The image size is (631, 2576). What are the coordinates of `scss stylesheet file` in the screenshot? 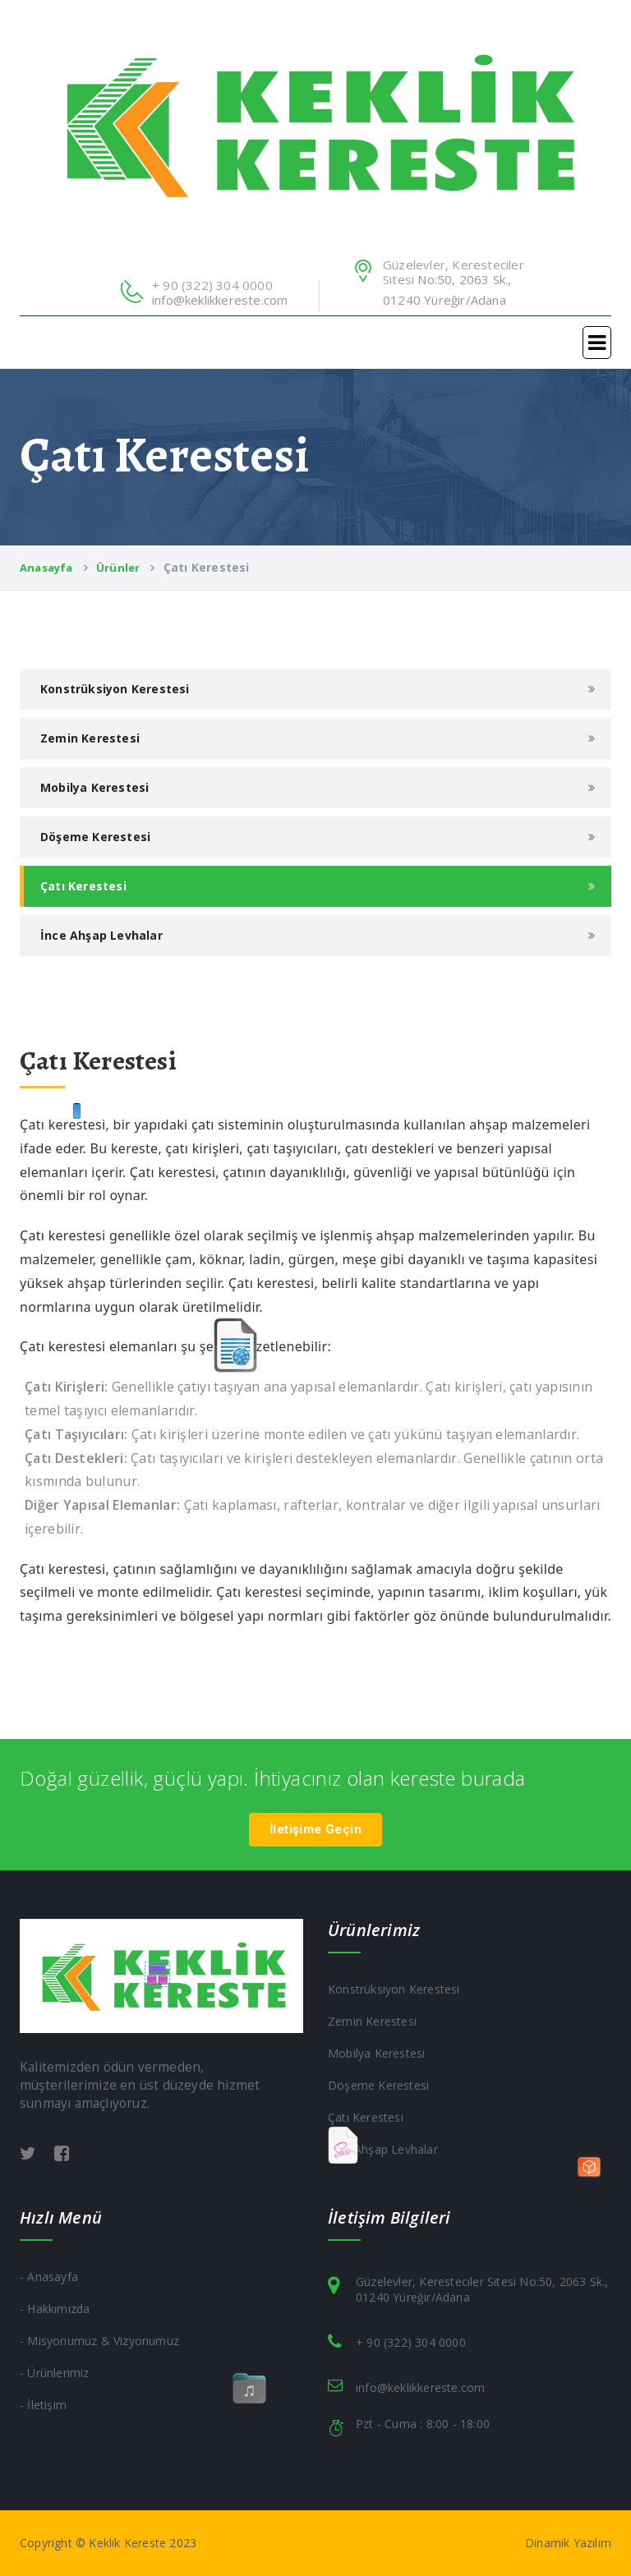 It's located at (343, 2145).